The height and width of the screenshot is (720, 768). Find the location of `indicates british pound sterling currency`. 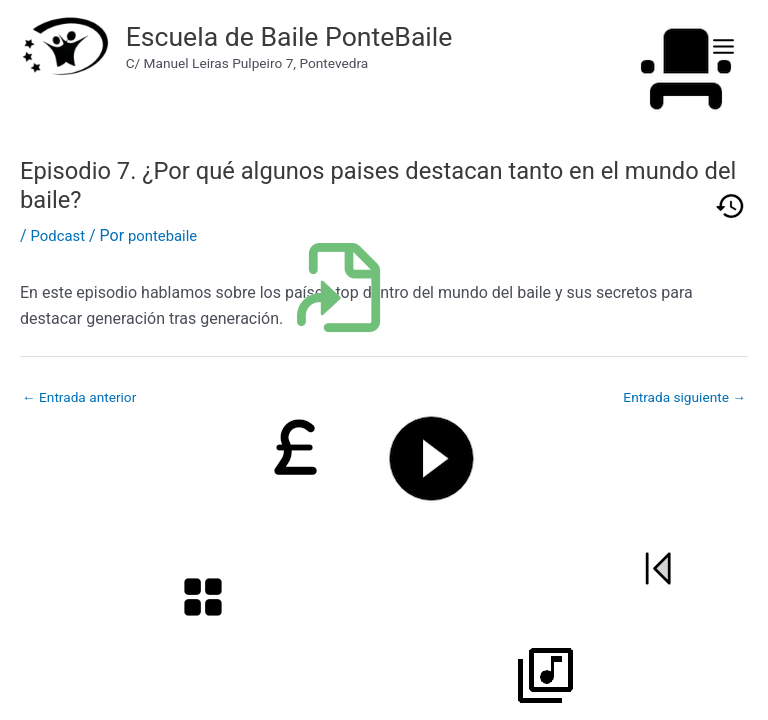

indicates british pound sterling currency is located at coordinates (296, 446).